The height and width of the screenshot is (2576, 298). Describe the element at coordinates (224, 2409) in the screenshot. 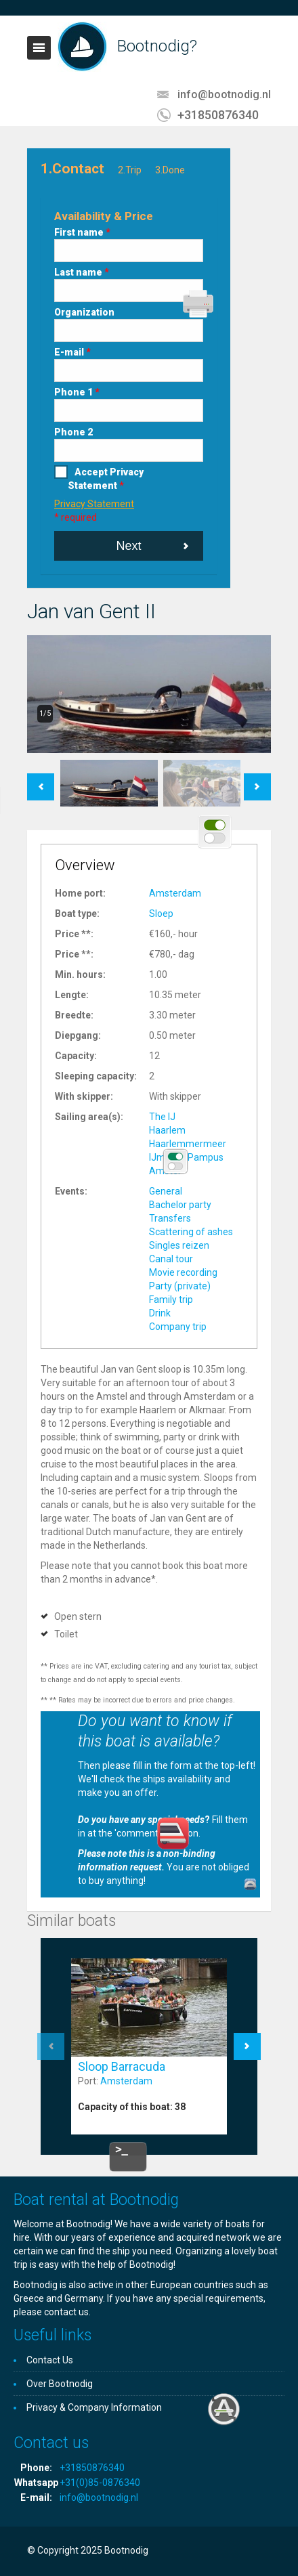

I see `check for available software updates` at that location.